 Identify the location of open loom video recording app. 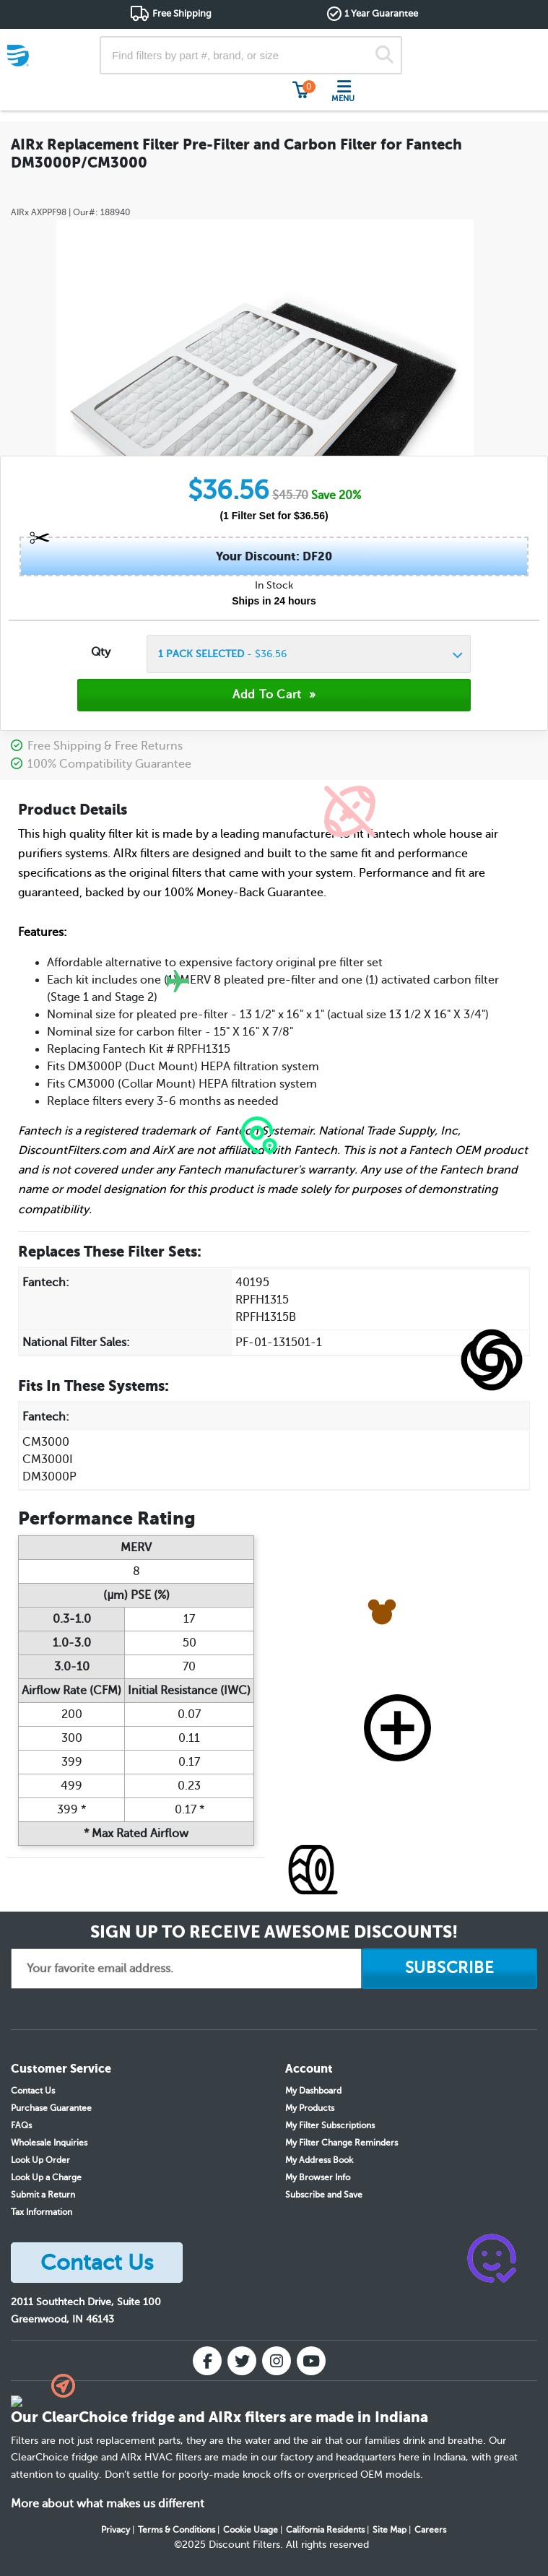
(492, 1360).